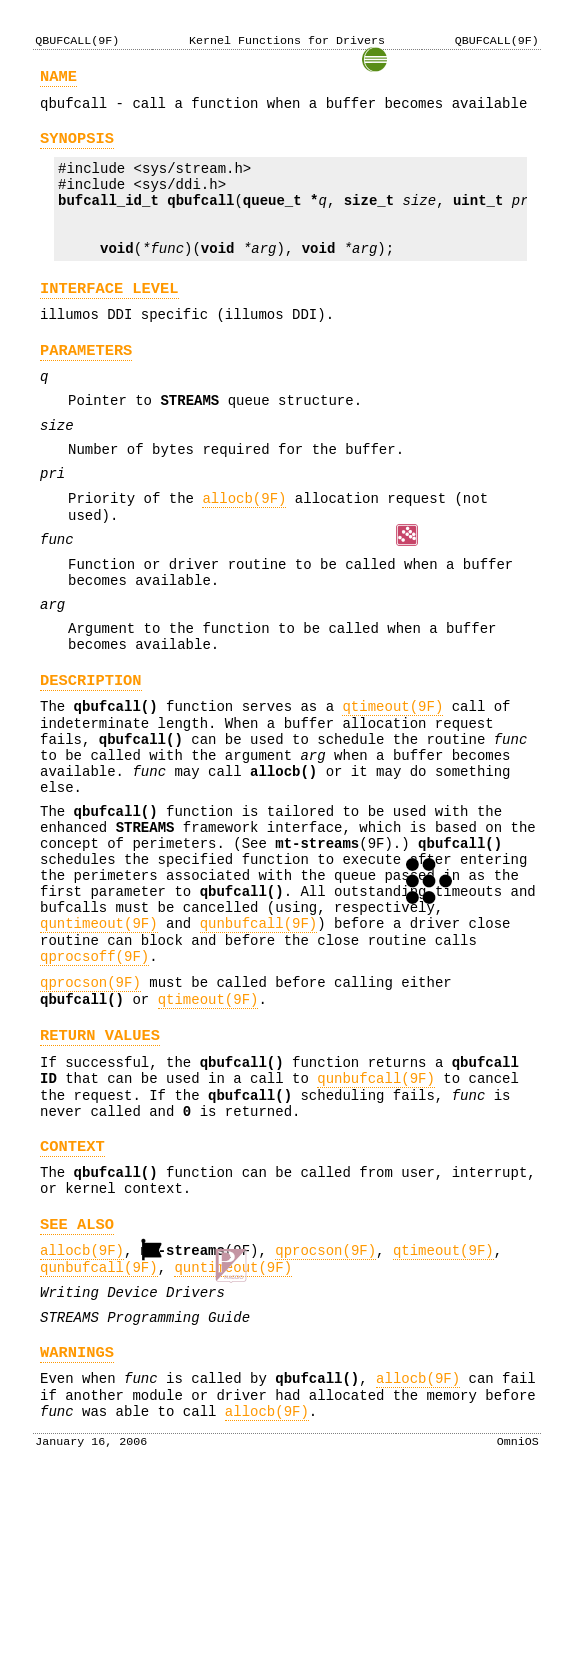  Describe the element at coordinates (231, 1266) in the screenshot. I see `Piaggio Group company logo` at that location.